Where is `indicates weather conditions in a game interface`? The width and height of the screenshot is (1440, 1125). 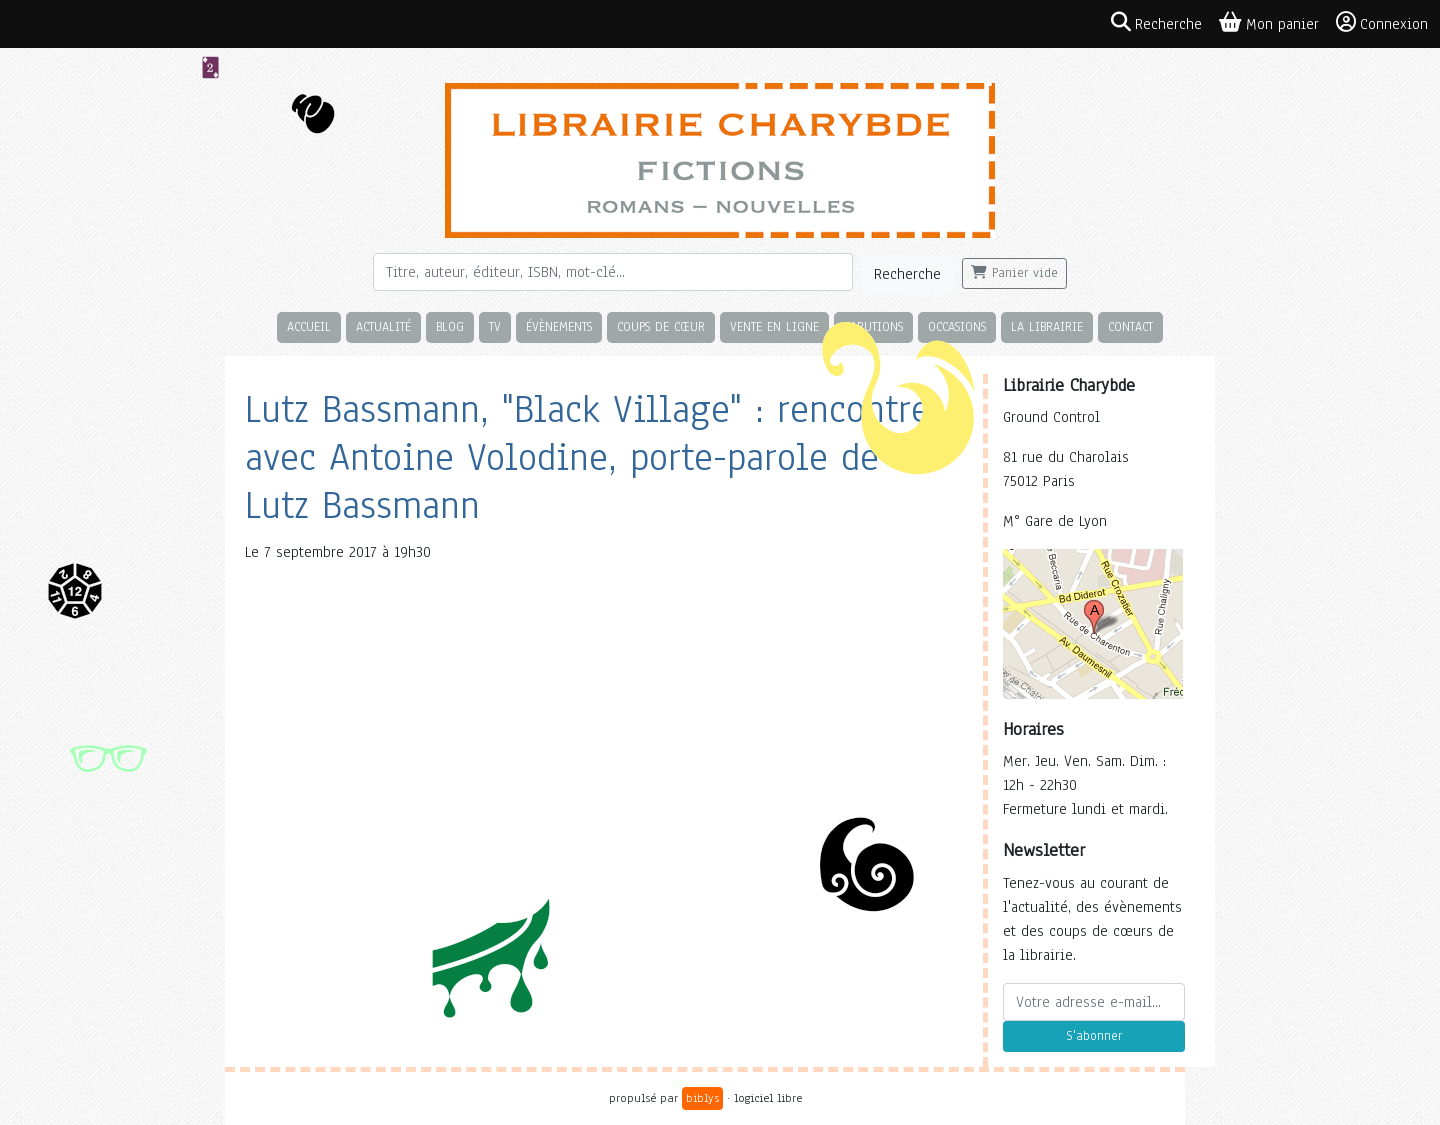 indicates weather conditions in a game interface is located at coordinates (866, 864).